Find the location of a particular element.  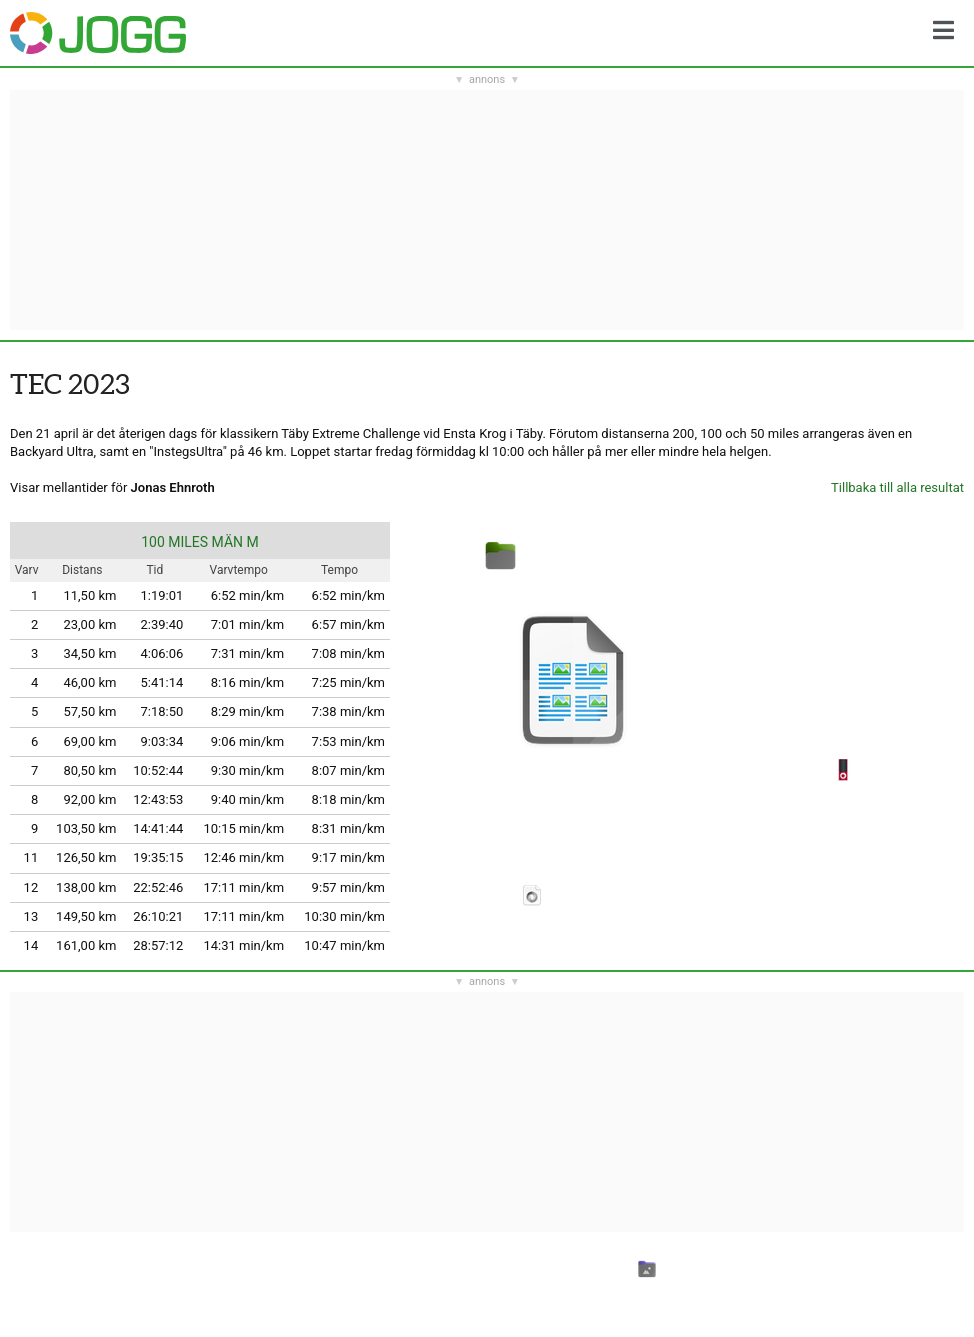

folder ready to accept dragged files is located at coordinates (500, 555).